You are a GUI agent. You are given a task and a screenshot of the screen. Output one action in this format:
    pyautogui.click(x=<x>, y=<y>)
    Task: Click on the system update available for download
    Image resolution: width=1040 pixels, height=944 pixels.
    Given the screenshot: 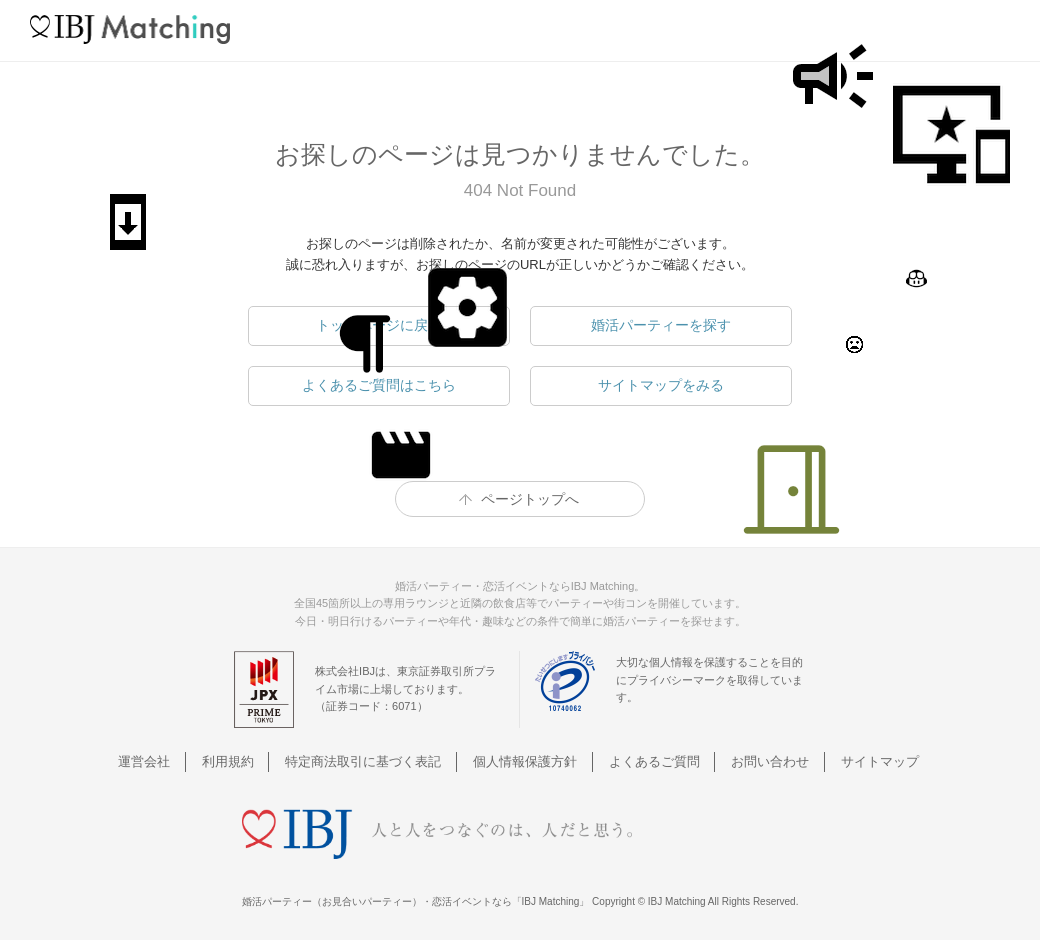 What is the action you would take?
    pyautogui.click(x=128, y=222)
    